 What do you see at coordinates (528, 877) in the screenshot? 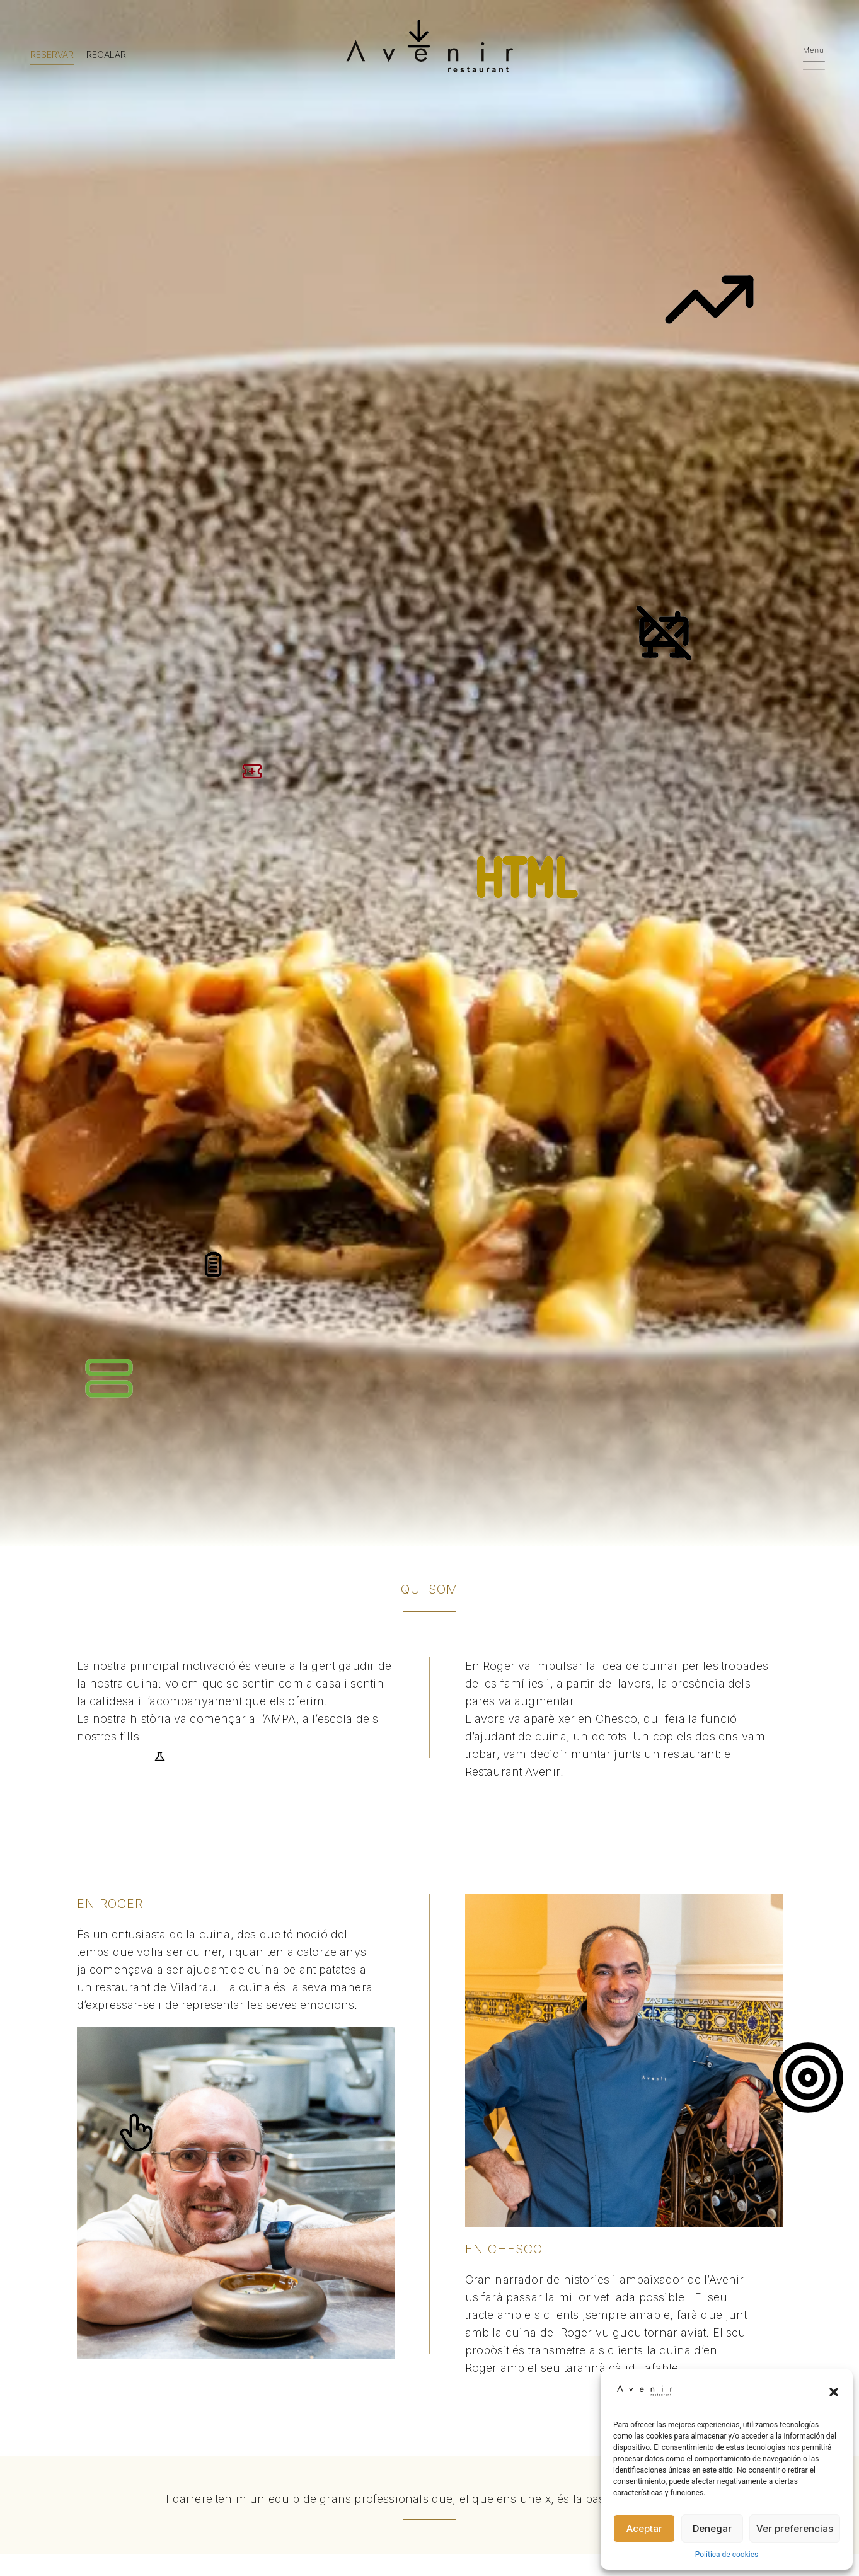
I see `indicates HTML file type or format` at bounding box center [528, 877].